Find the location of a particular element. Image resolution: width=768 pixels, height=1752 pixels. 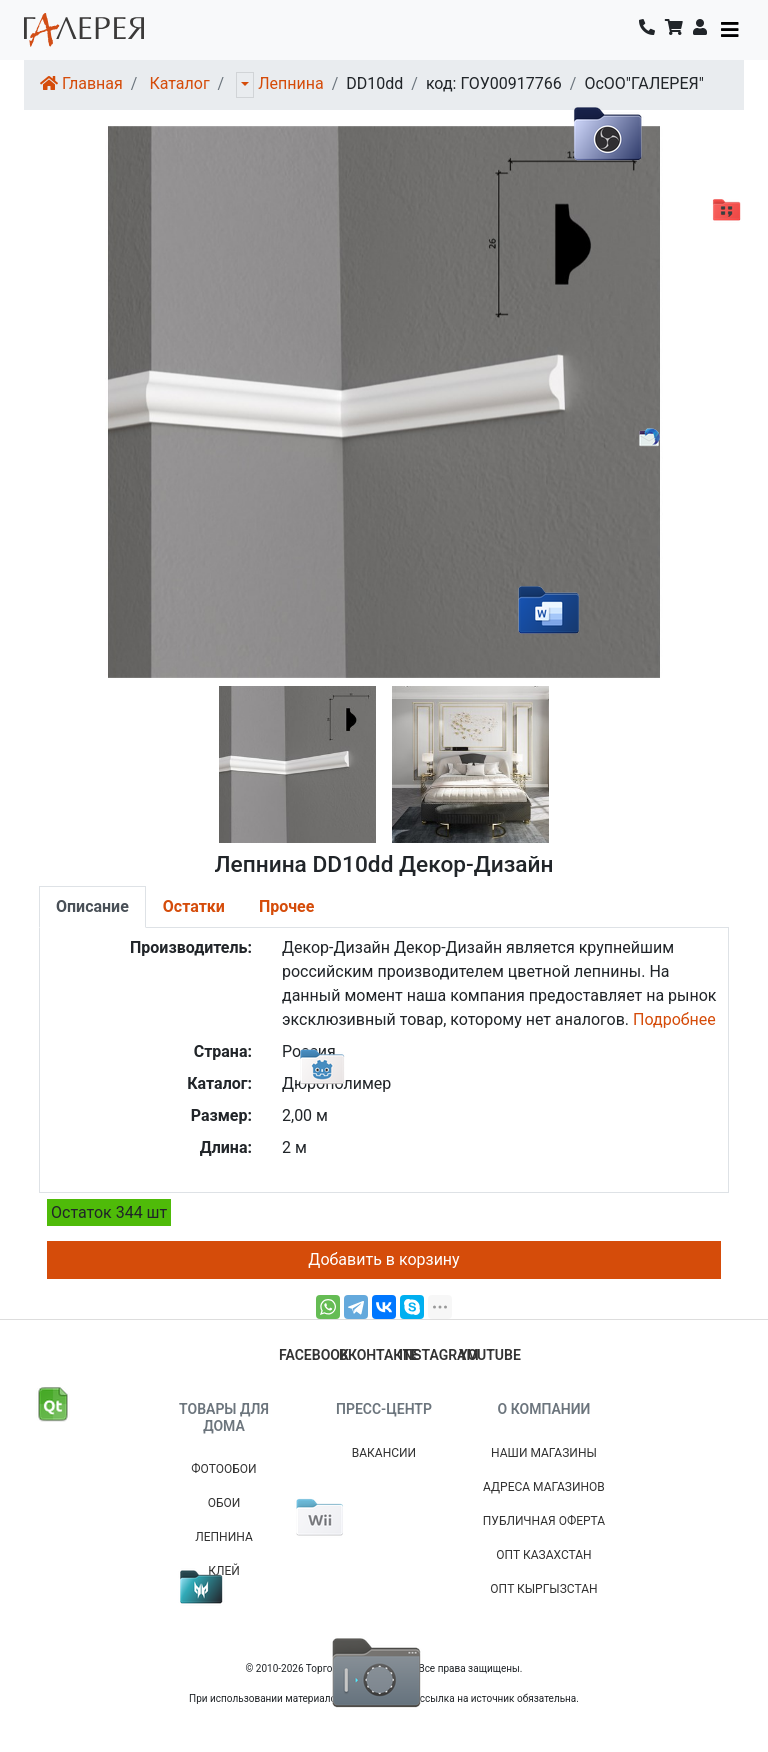

open acer predator game files folder is located at coordinates (201, 1588).